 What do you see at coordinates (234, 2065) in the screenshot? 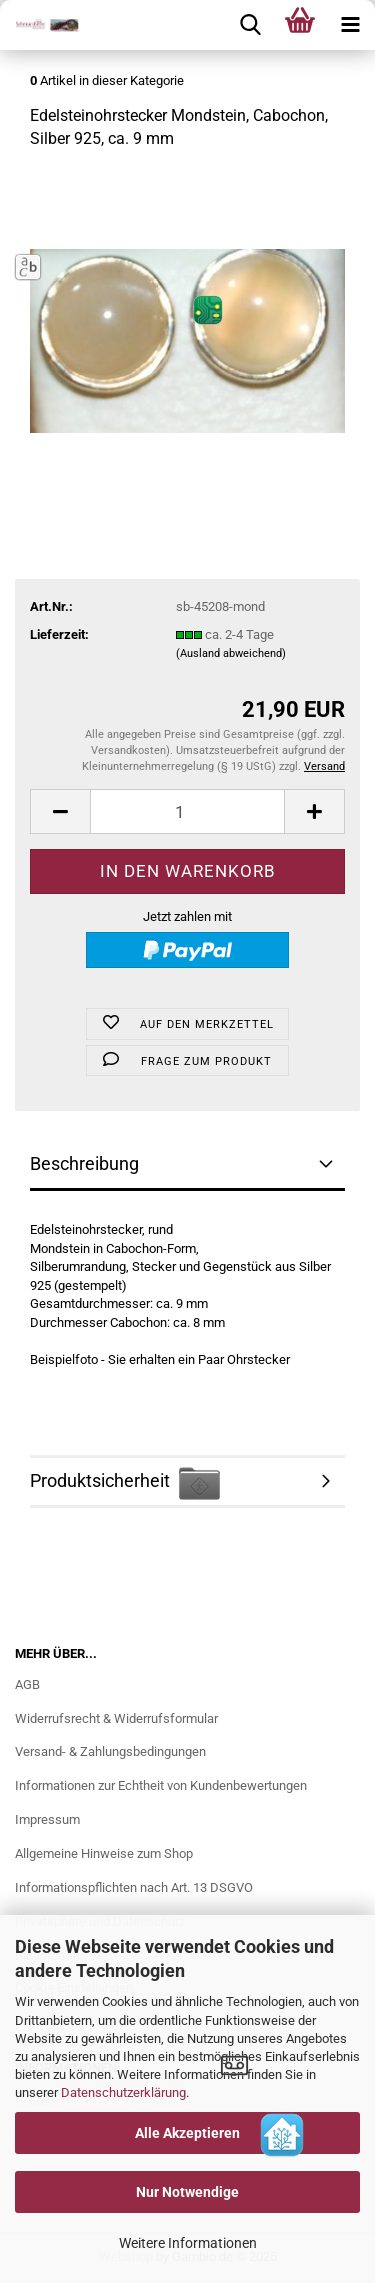
I see `indicates audio tape or cassette media` at bounding box center [234, 2065].